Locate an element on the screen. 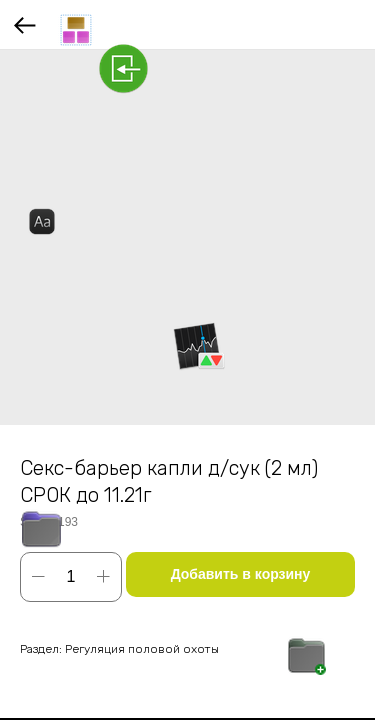 This screenshot has width=375, height=720. create a new folder is located at coordinates (306, 655).